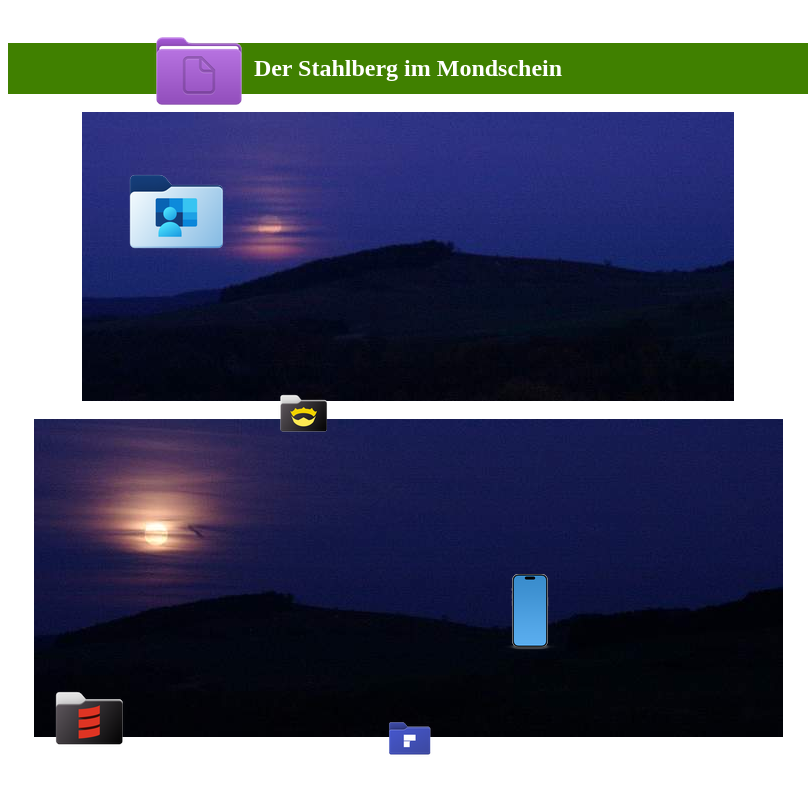  I want to click on open wondershare pdfelement documents folder, so click(409, 739).